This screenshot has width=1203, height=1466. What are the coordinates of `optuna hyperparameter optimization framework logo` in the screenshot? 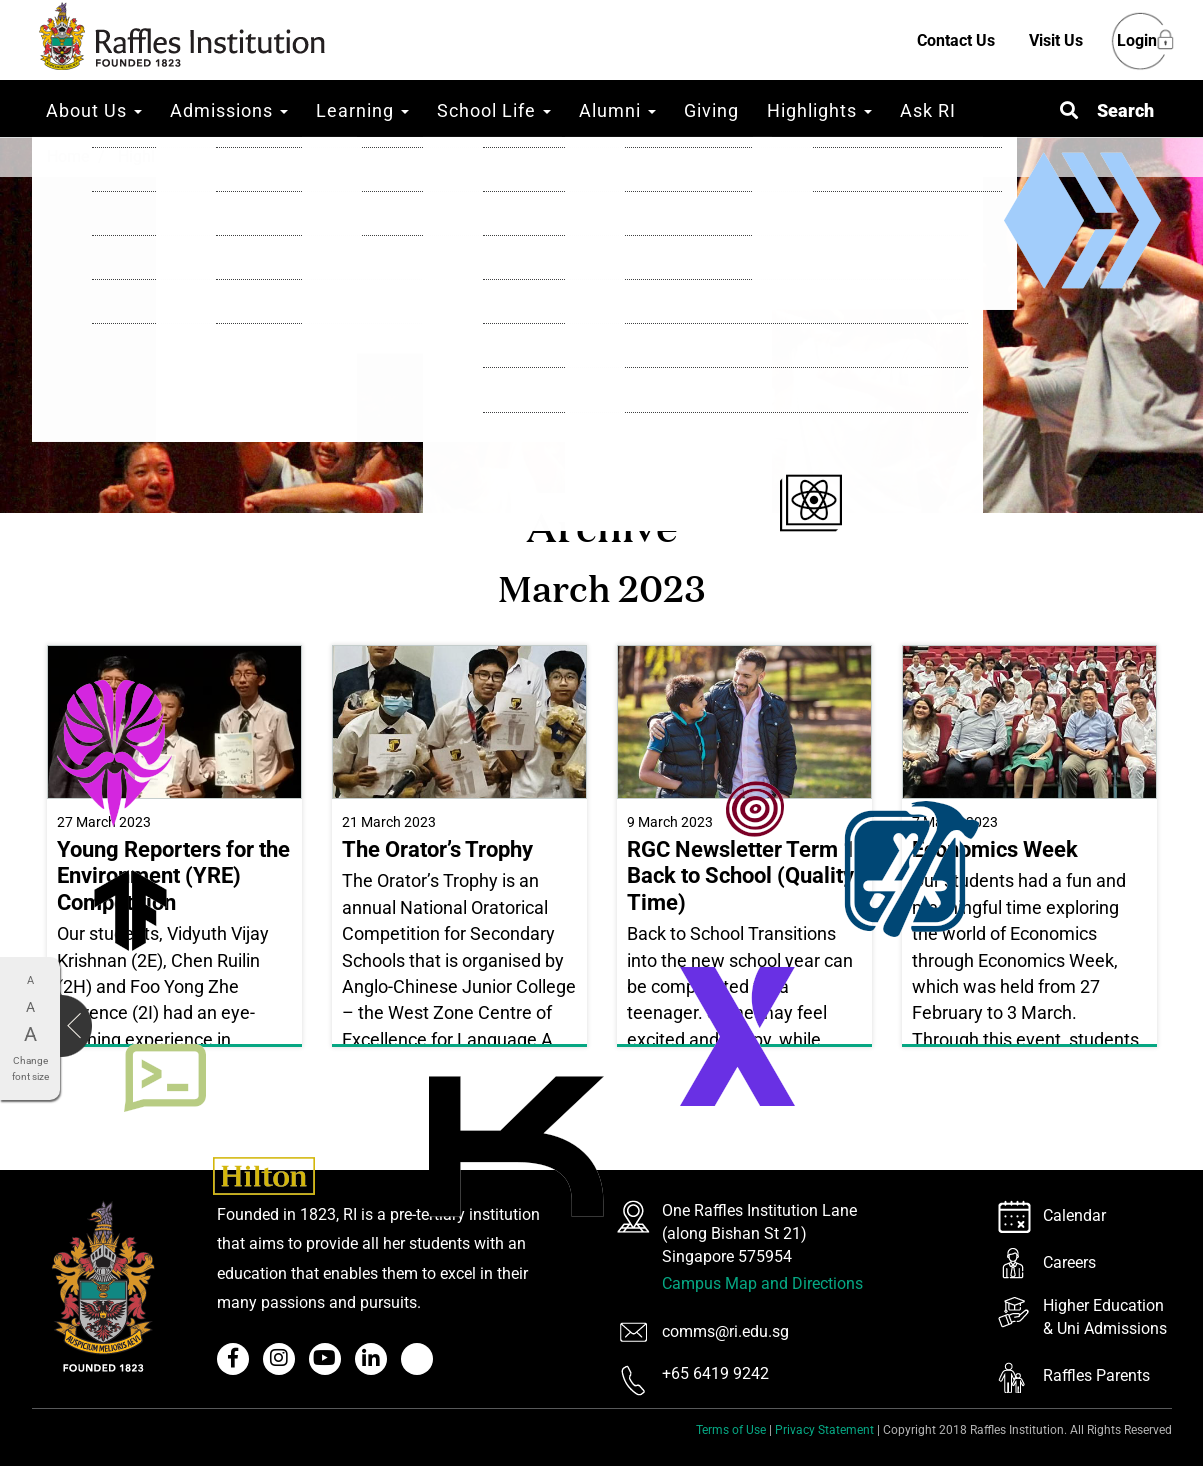 It's located at (755, 809).